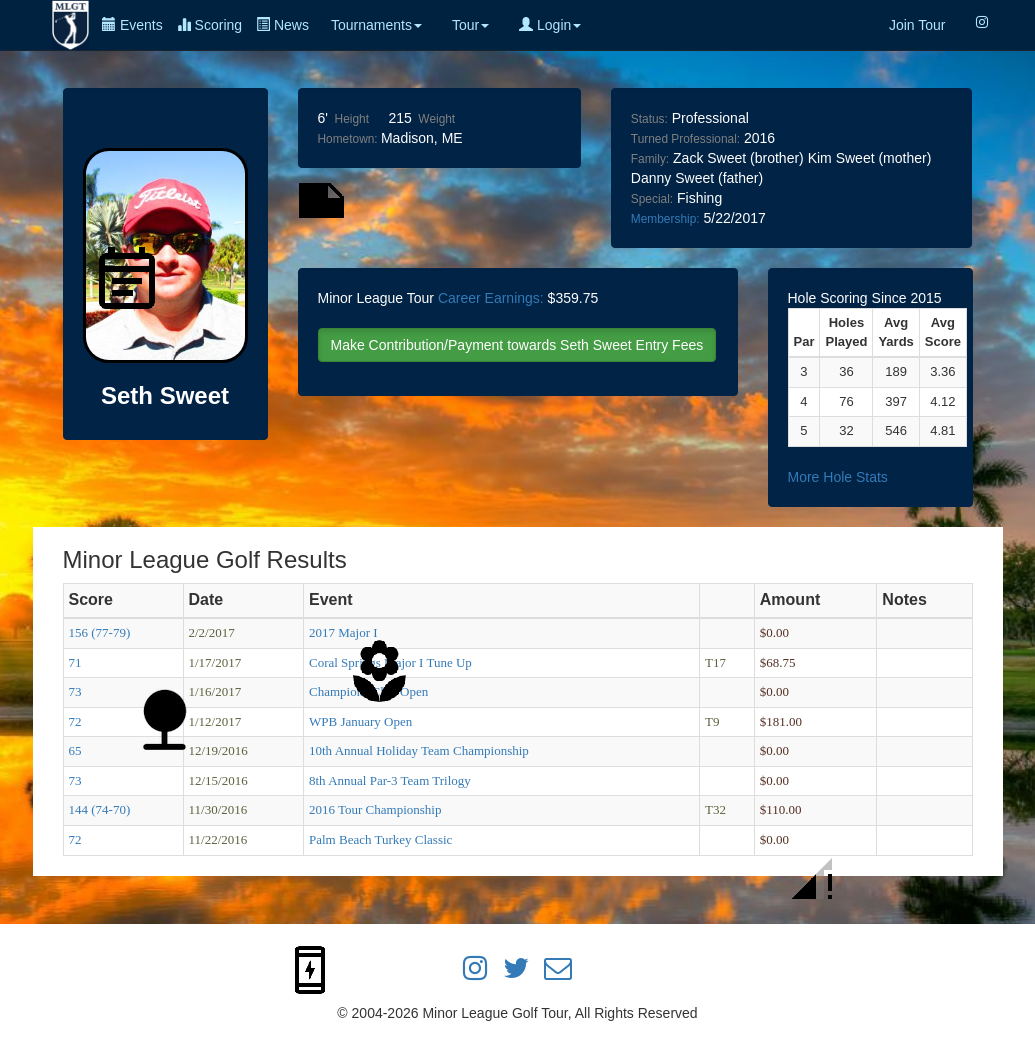  I want to click on view event details or notes, so click(127, 281).